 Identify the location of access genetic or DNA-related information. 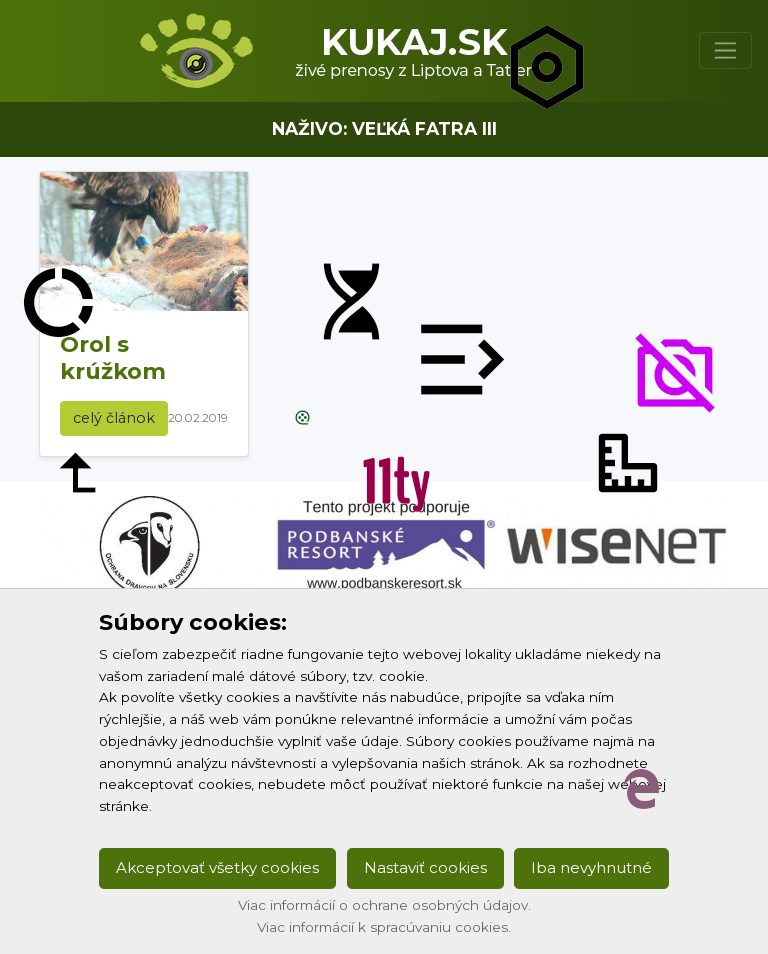
(351, 301).